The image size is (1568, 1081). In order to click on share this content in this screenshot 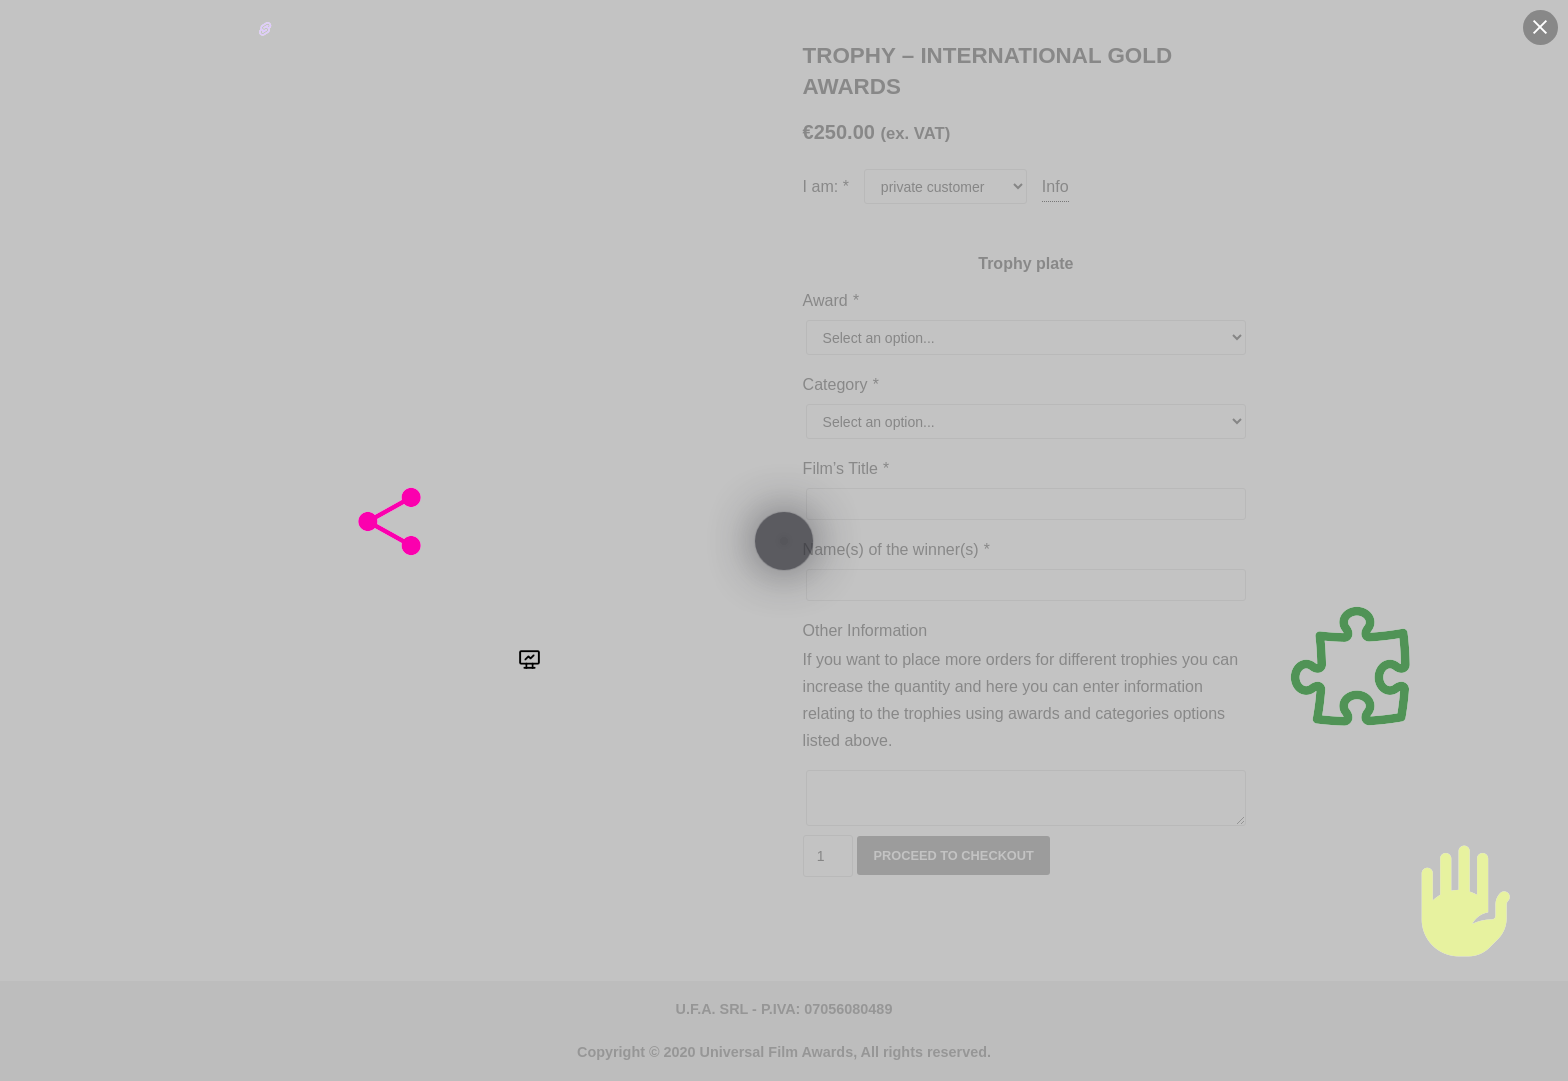, I will do `click(389, 521)`.